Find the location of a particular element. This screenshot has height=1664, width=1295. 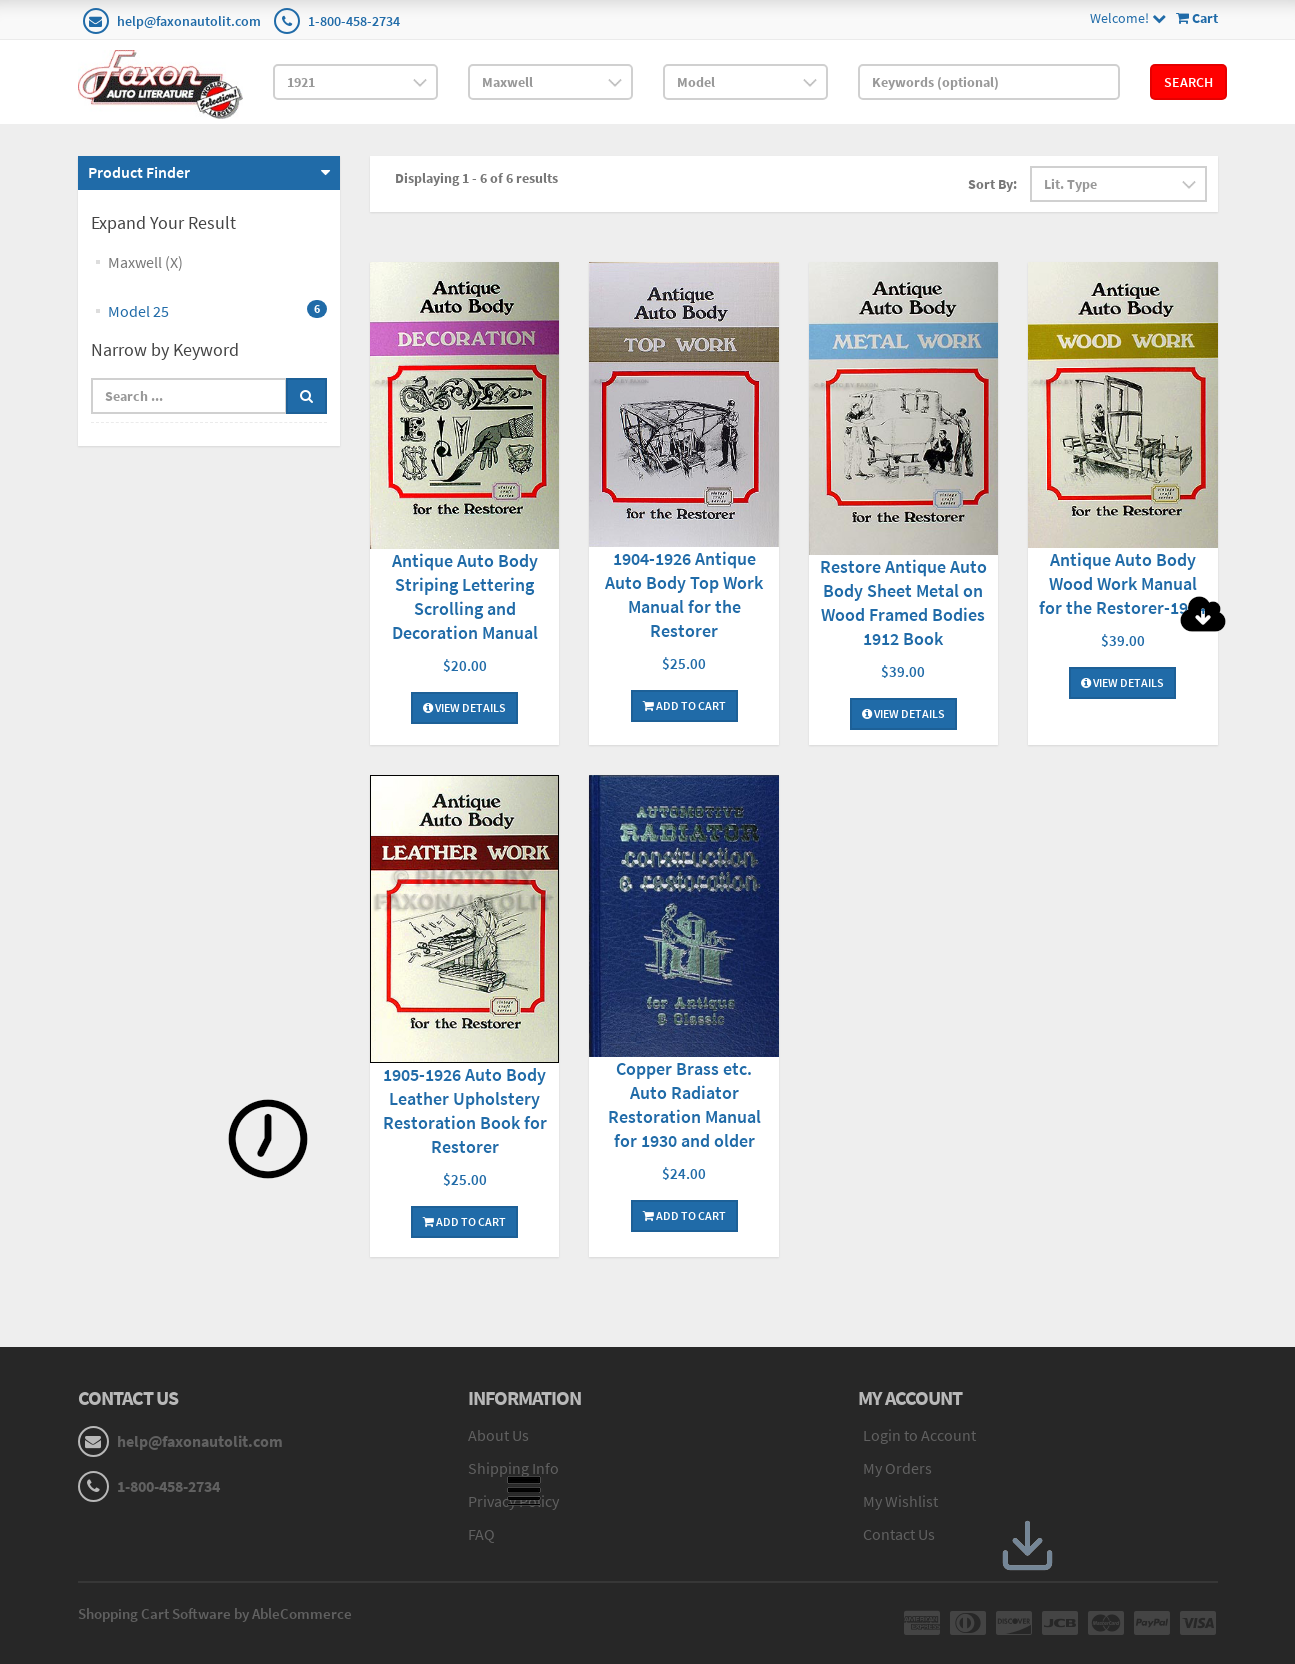

download file from cloud storage is located at coordinates (1203, 614).